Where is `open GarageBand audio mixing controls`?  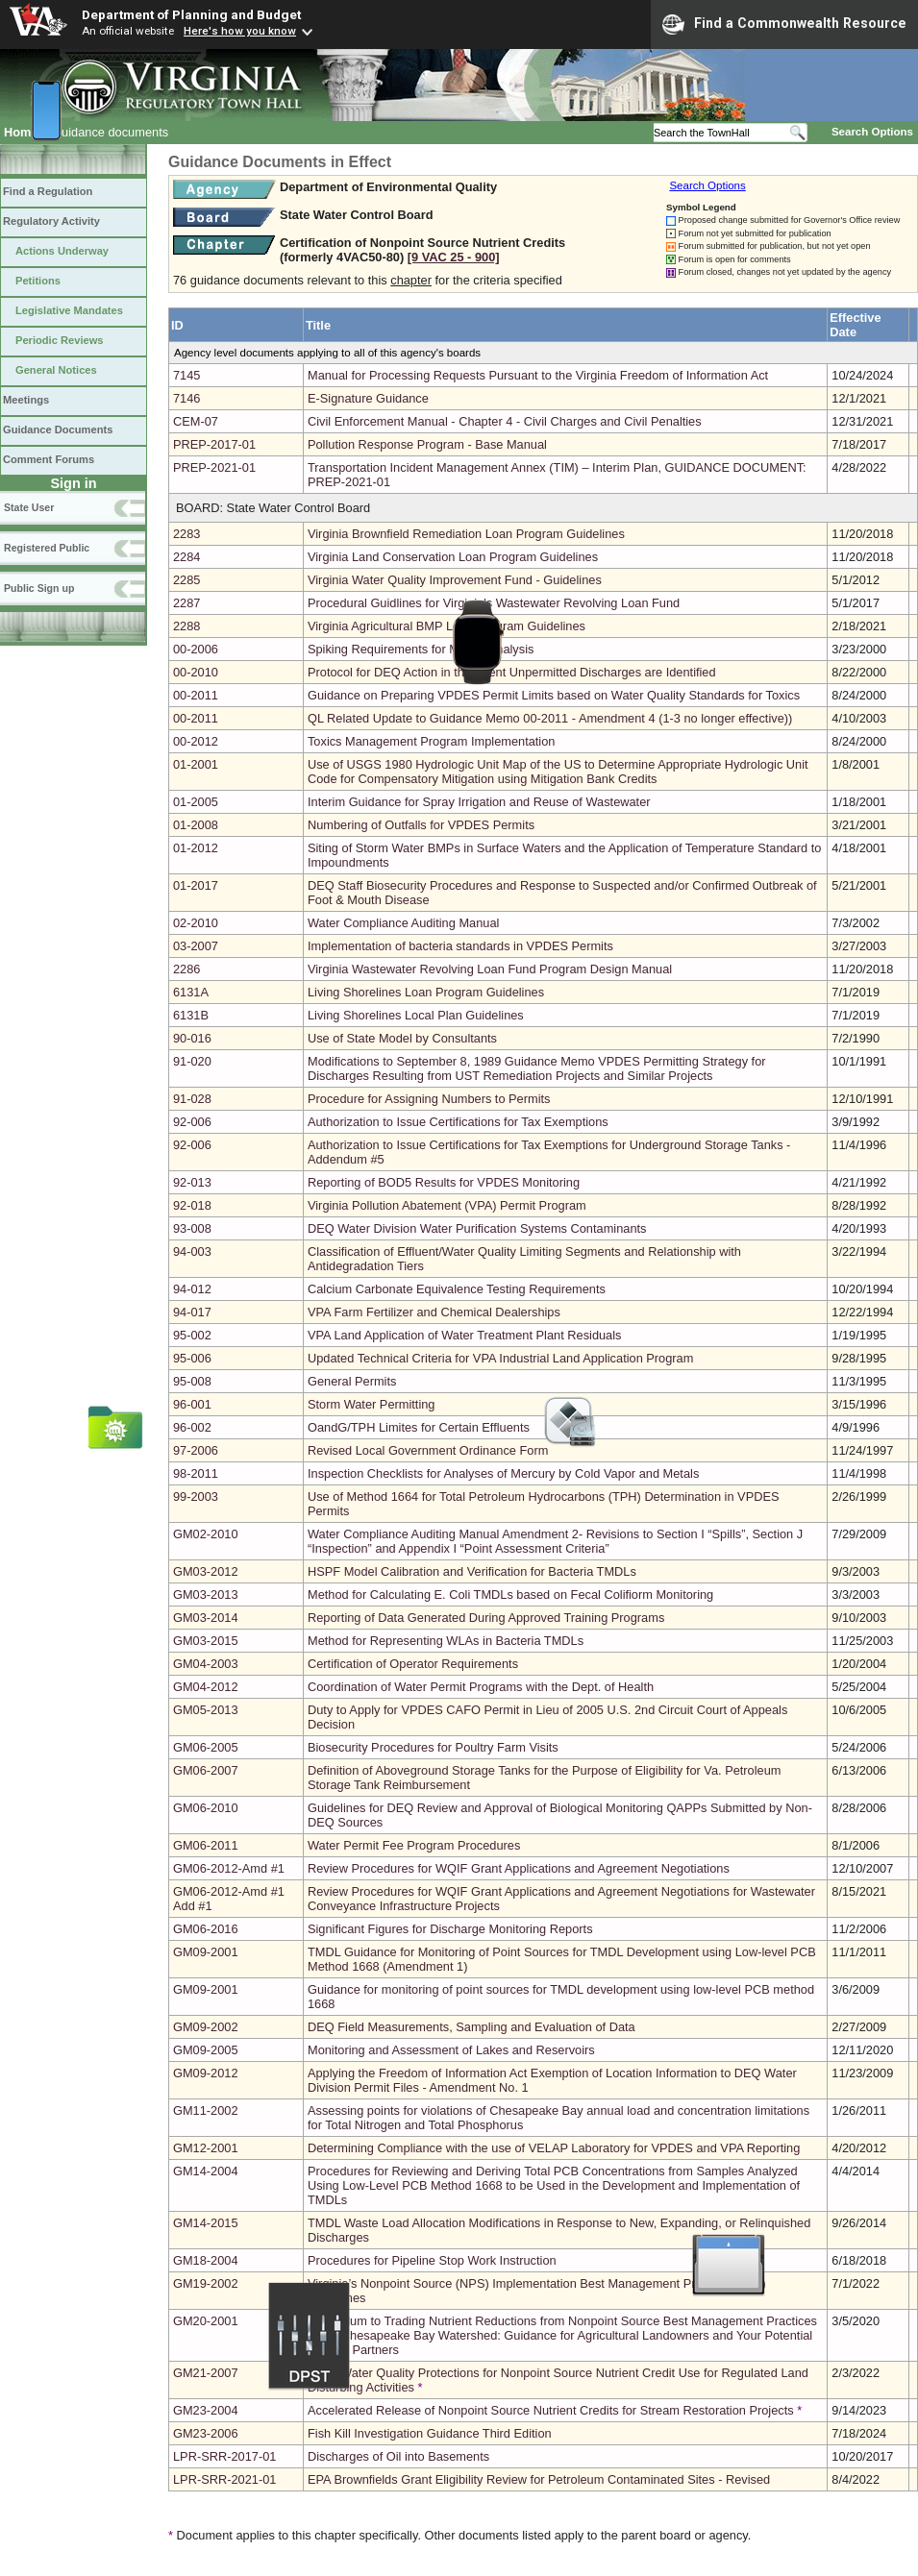
open GarageBand audio mixing controls is located at coordinates (309, 2338).